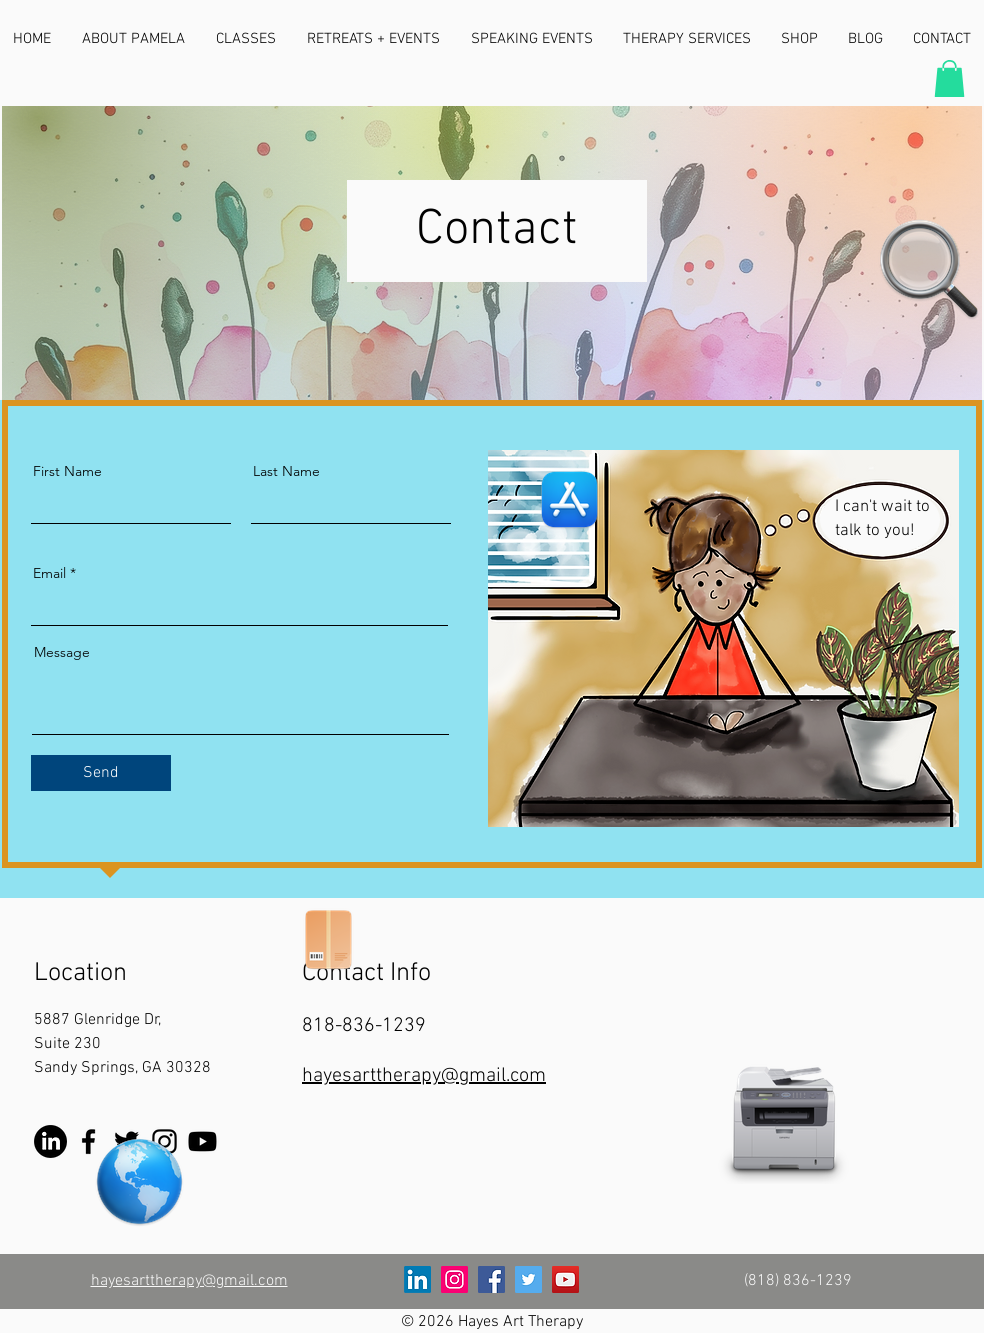 This screenshot has height=1333, width=984. Describe the element at coordinates (569, 499) in the screenshot. I see `view application storage usage` at that location.